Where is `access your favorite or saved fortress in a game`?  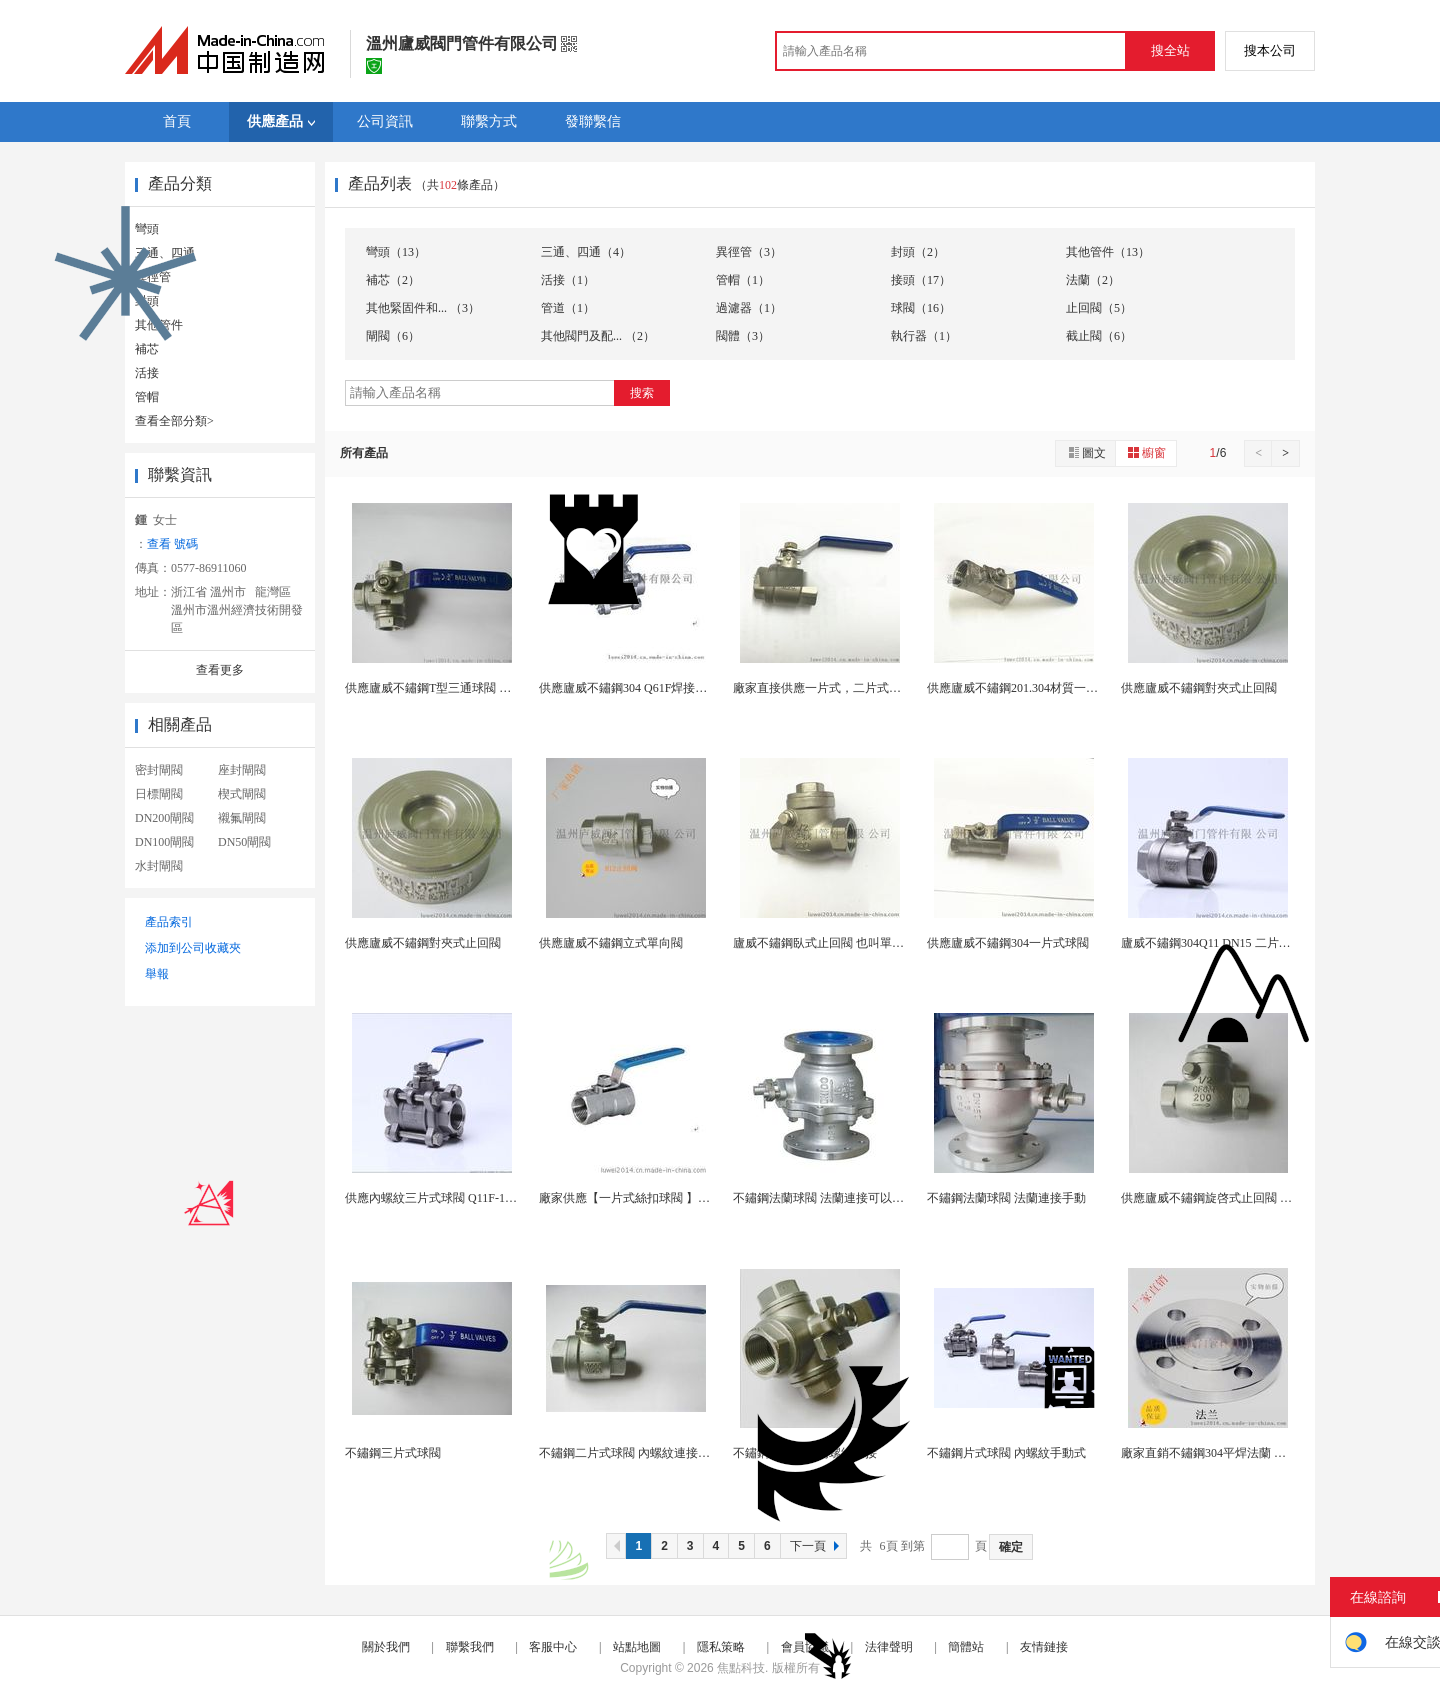 access your favorite or saved fortress in a game is located at coordinates (594, 549).